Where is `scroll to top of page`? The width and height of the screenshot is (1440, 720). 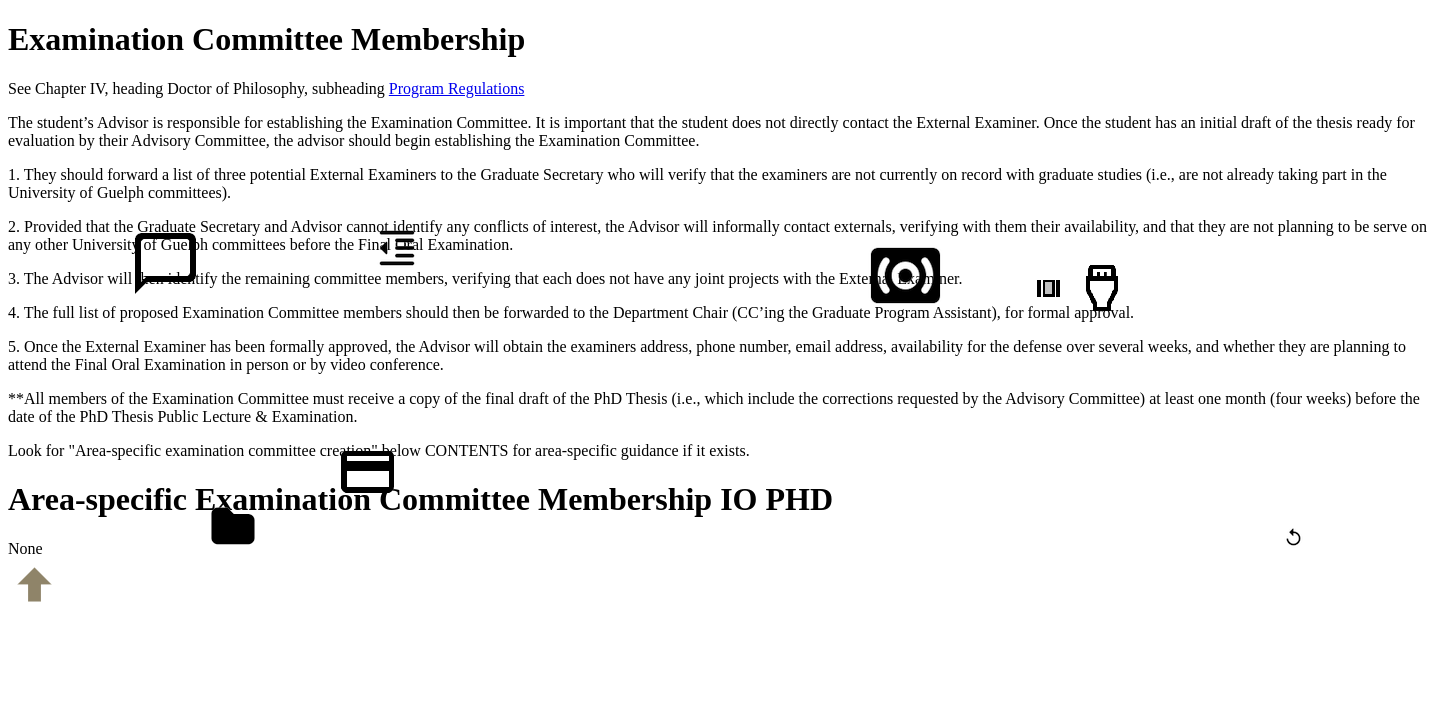 scroll to top of page is located at coordinates (34, 584).